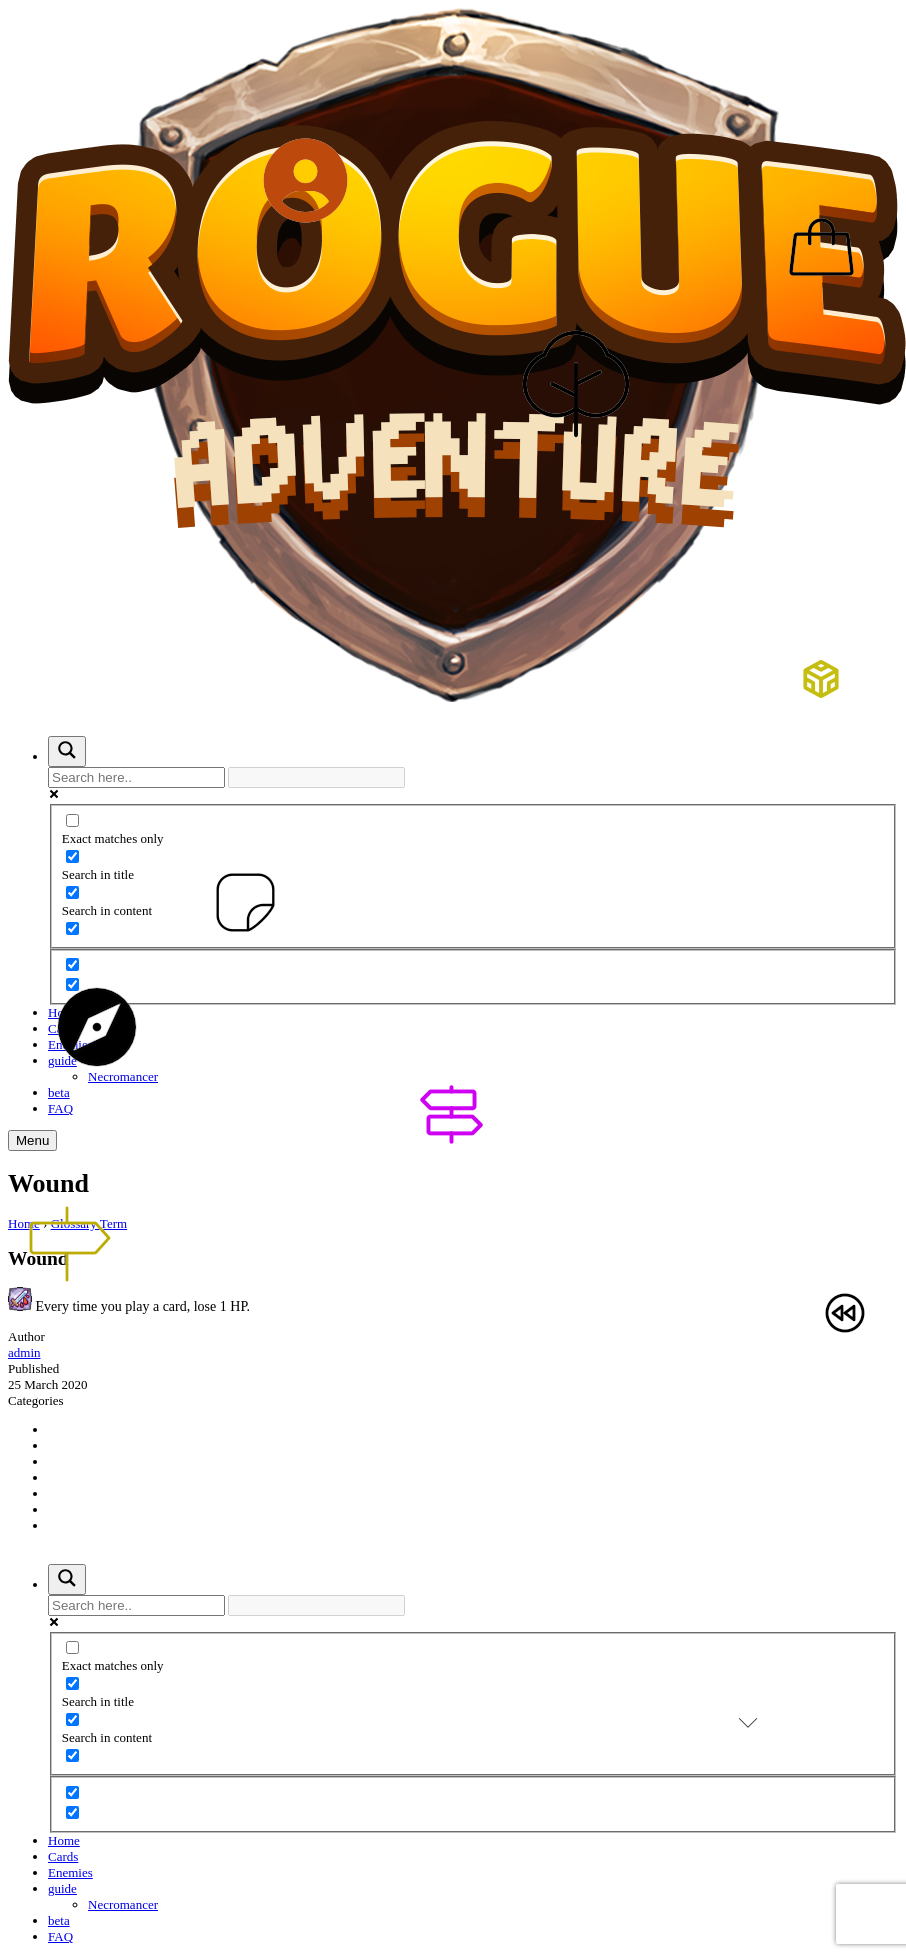 This screenshot has height=1958, width=906. I want to click on explore nearby places or content, so click(97, 1027).